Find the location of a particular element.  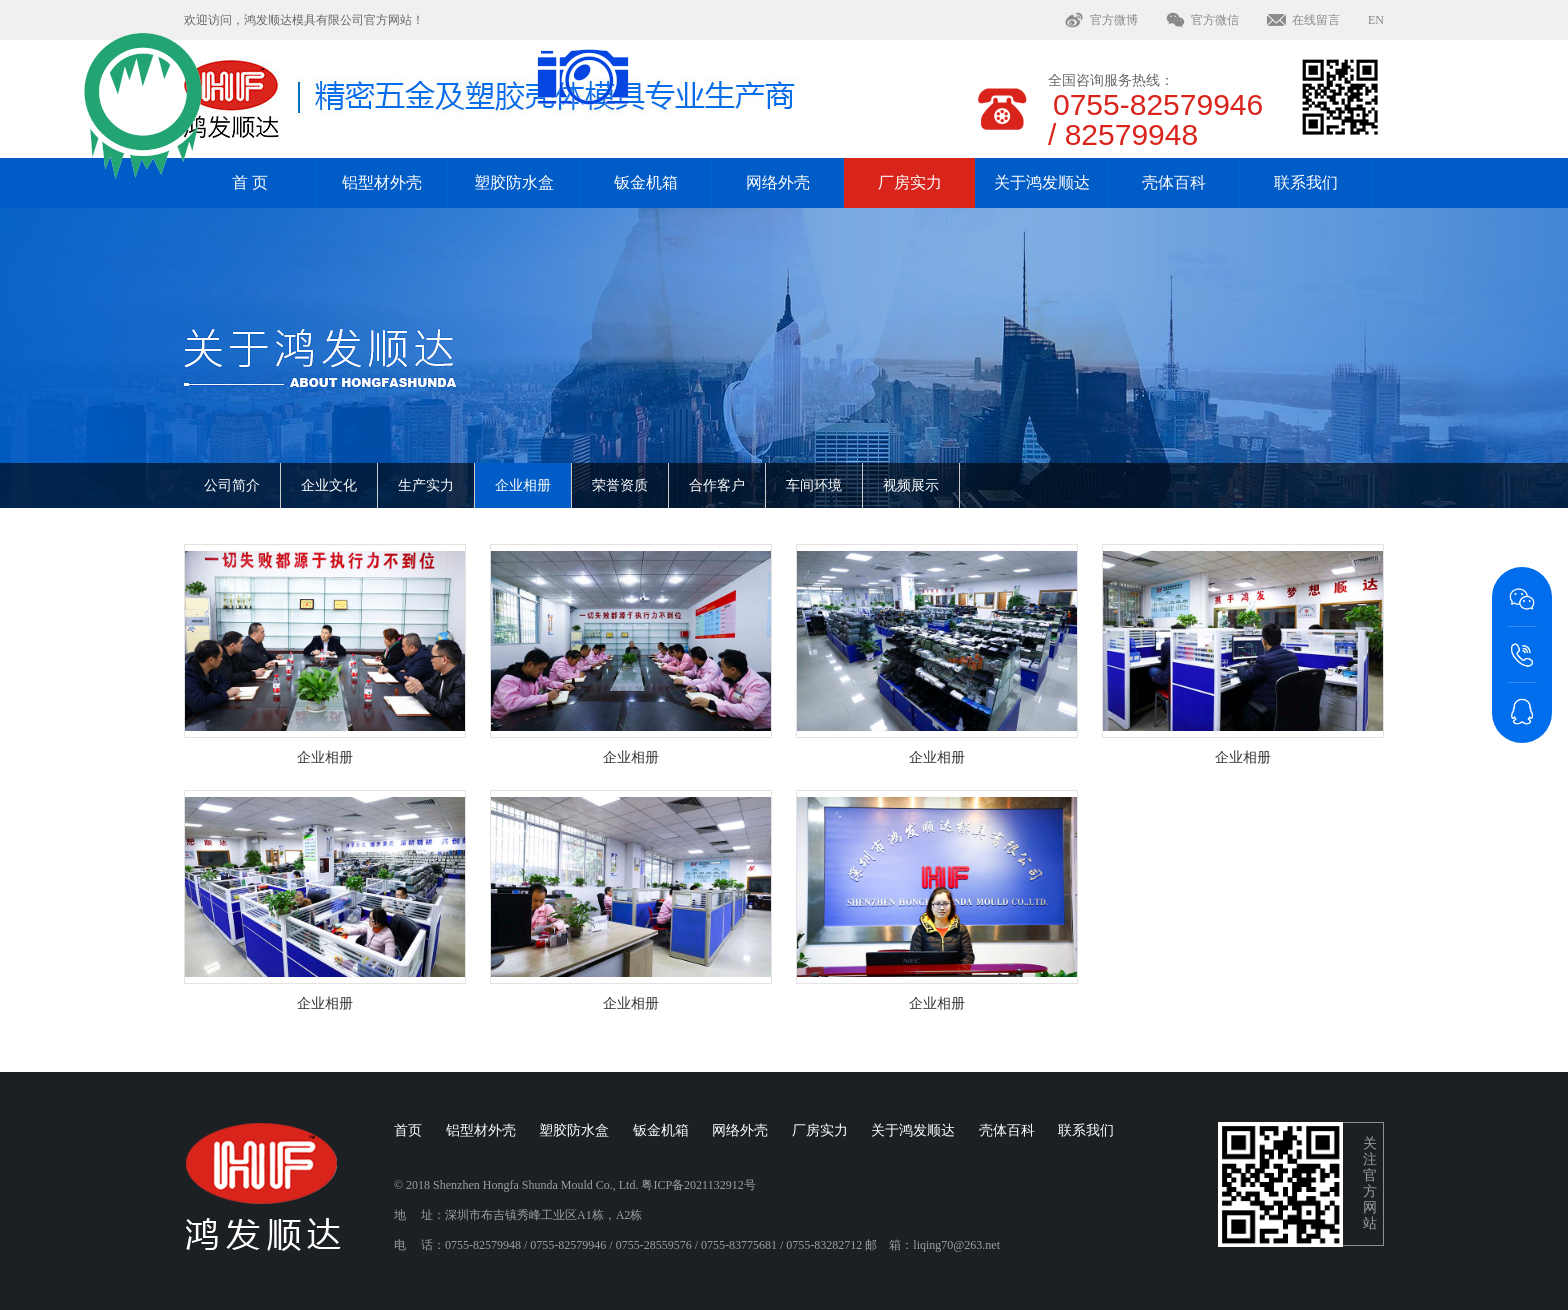

take a photo is located at coordinates (583, 77).